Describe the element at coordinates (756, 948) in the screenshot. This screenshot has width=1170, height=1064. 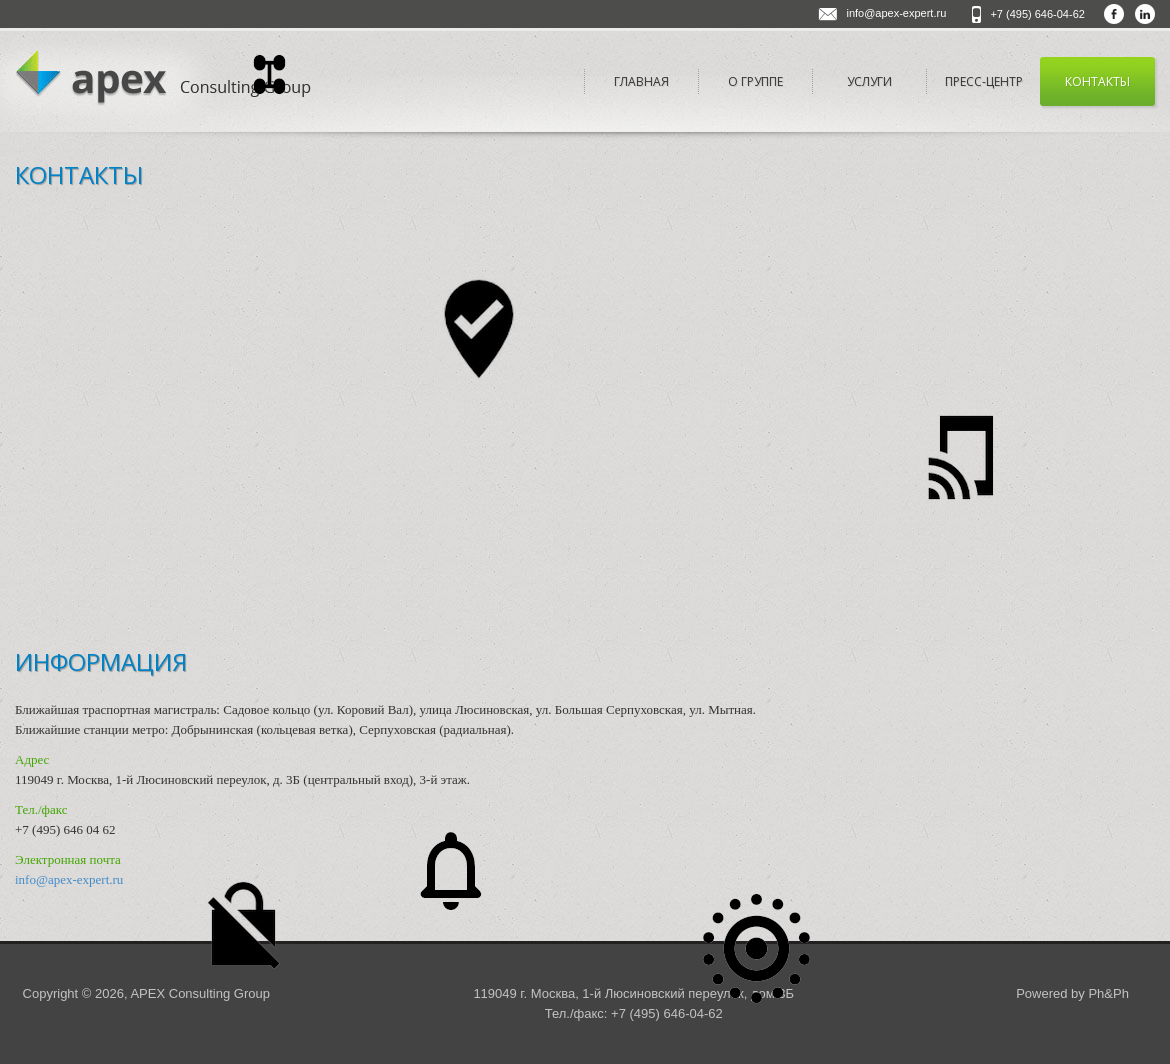
I see `capture a live photo` at that location.